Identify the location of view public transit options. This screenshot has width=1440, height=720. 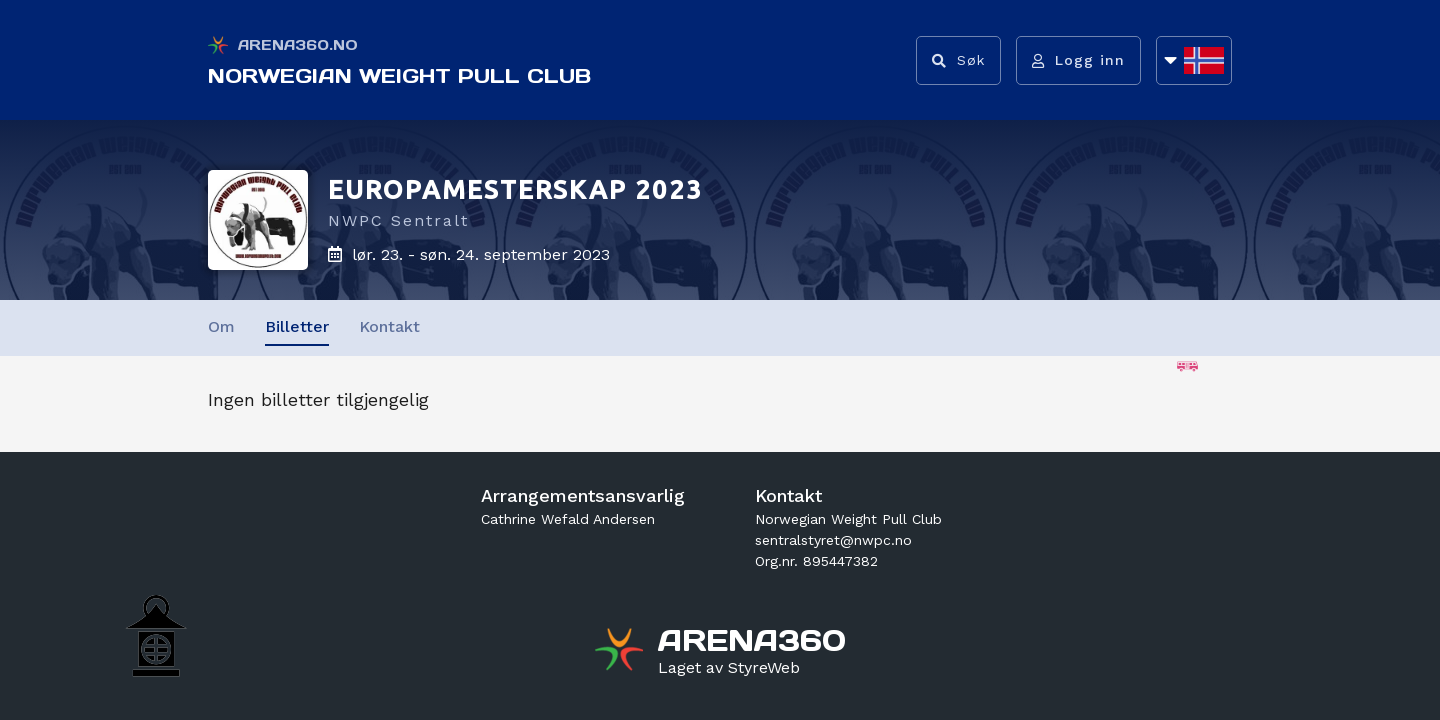
(1187, 366).